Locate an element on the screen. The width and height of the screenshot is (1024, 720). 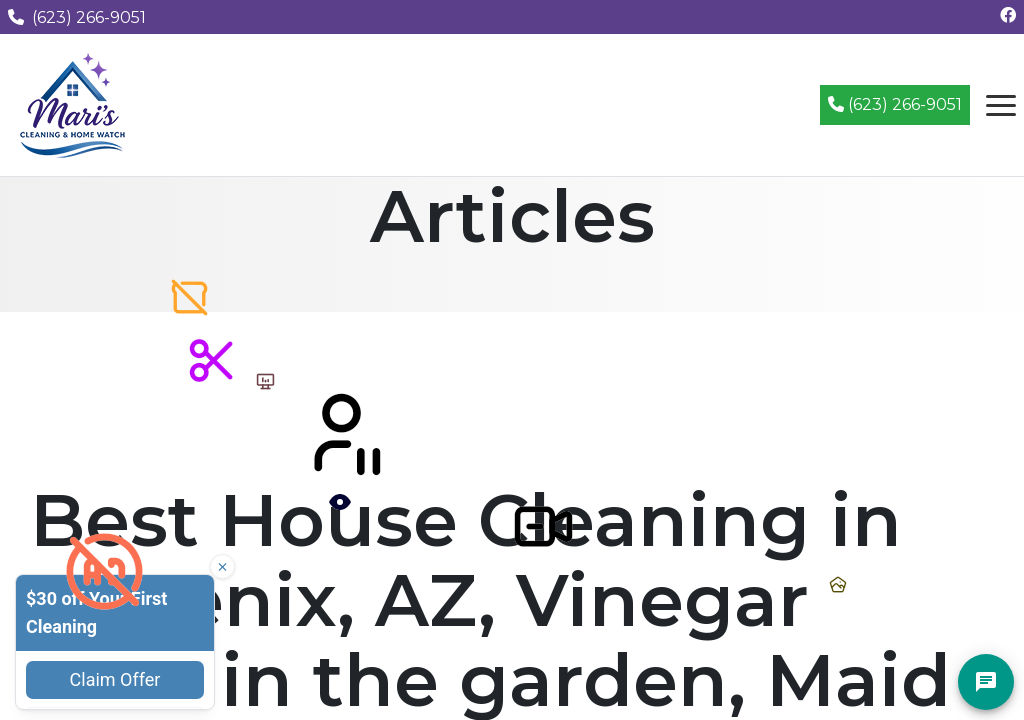
ad-free mode enabled is located at coordinates (104, 571).